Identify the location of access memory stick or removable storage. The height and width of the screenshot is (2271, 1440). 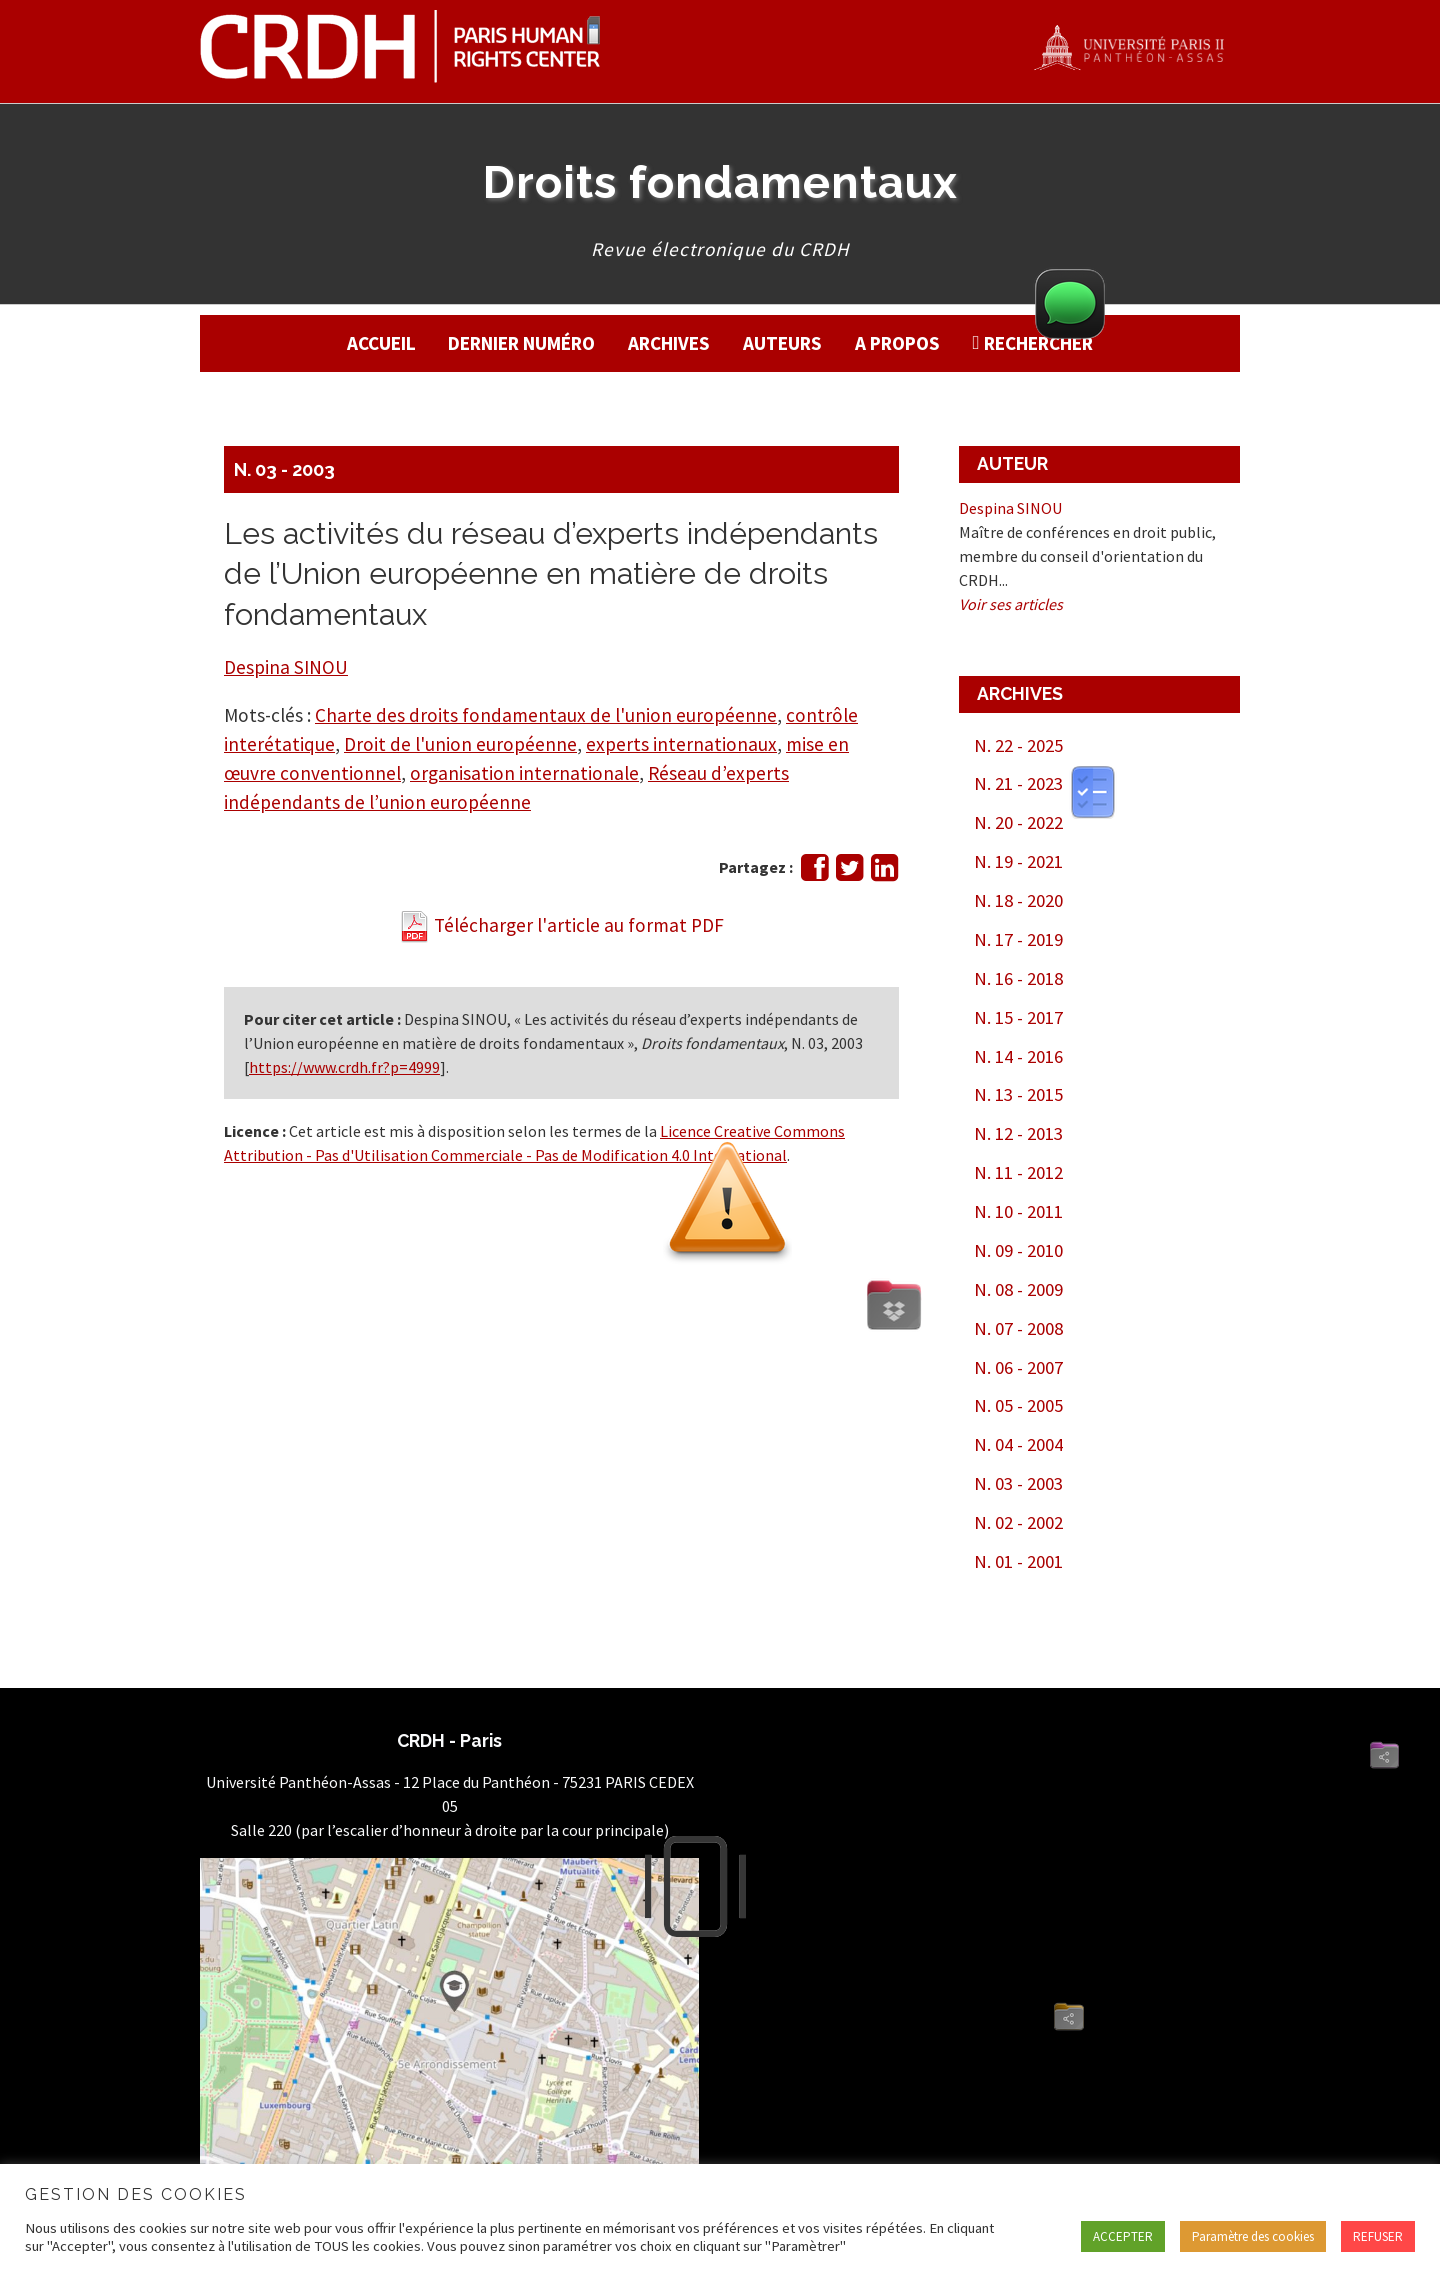
(593, 30).